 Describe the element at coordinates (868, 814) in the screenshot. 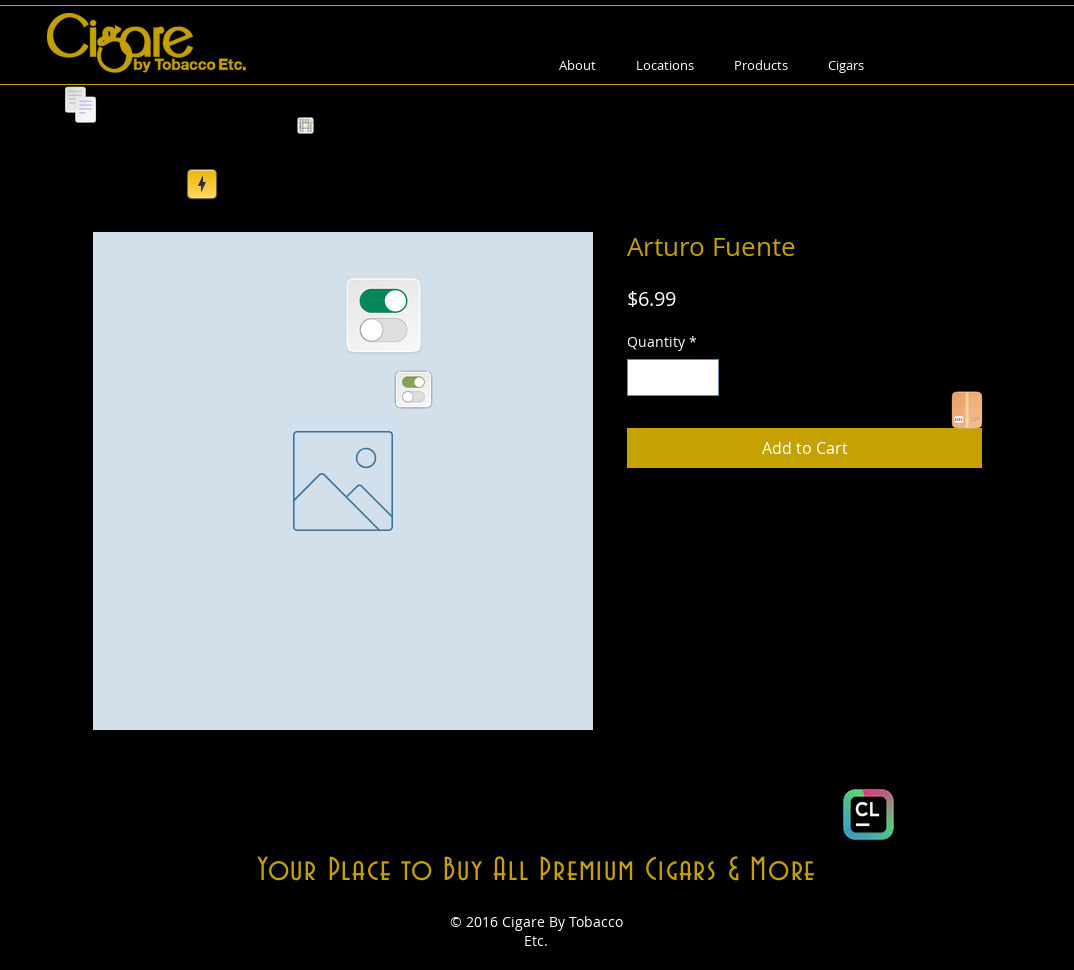

I see `open CLion IDE application` at that location.